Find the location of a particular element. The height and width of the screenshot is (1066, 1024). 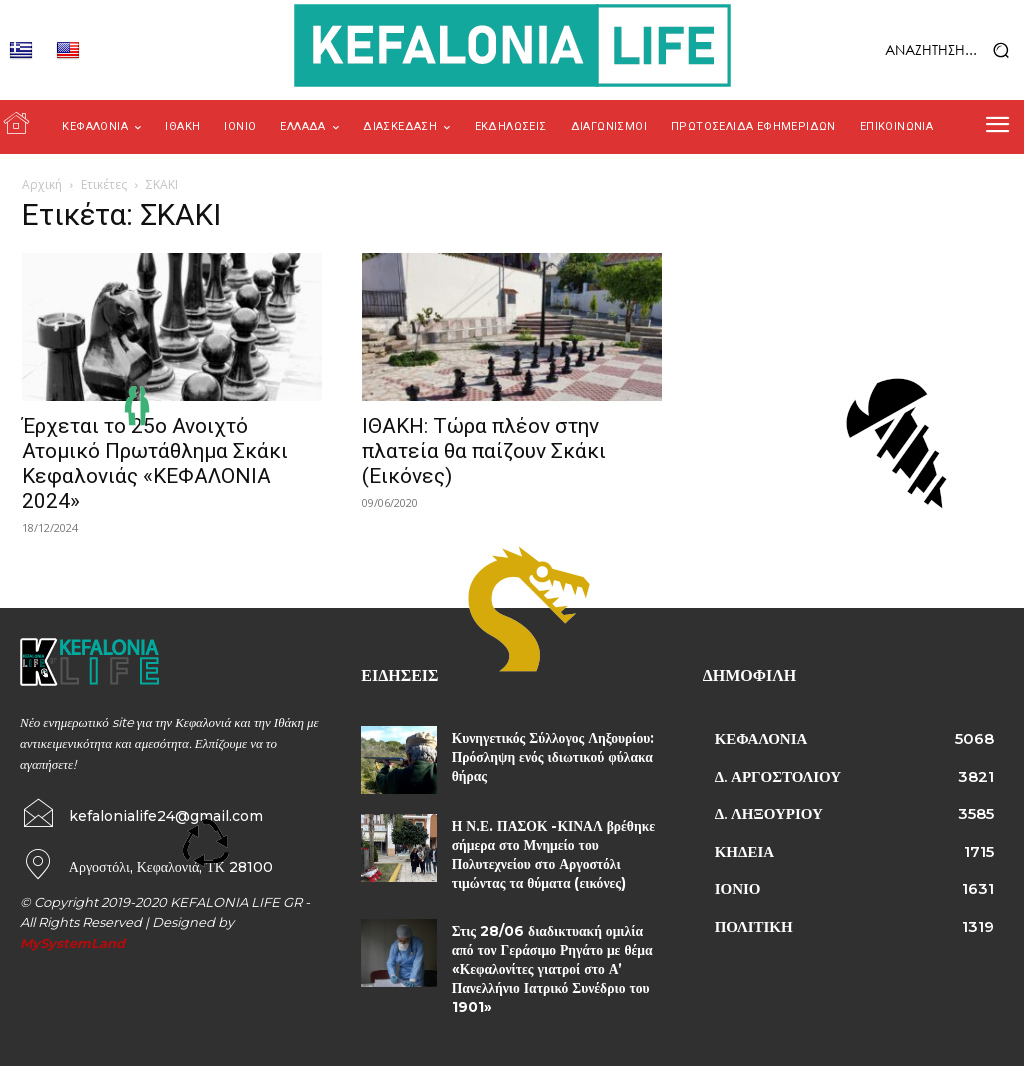

hardware or tools category is located at coordinates (896, 443).